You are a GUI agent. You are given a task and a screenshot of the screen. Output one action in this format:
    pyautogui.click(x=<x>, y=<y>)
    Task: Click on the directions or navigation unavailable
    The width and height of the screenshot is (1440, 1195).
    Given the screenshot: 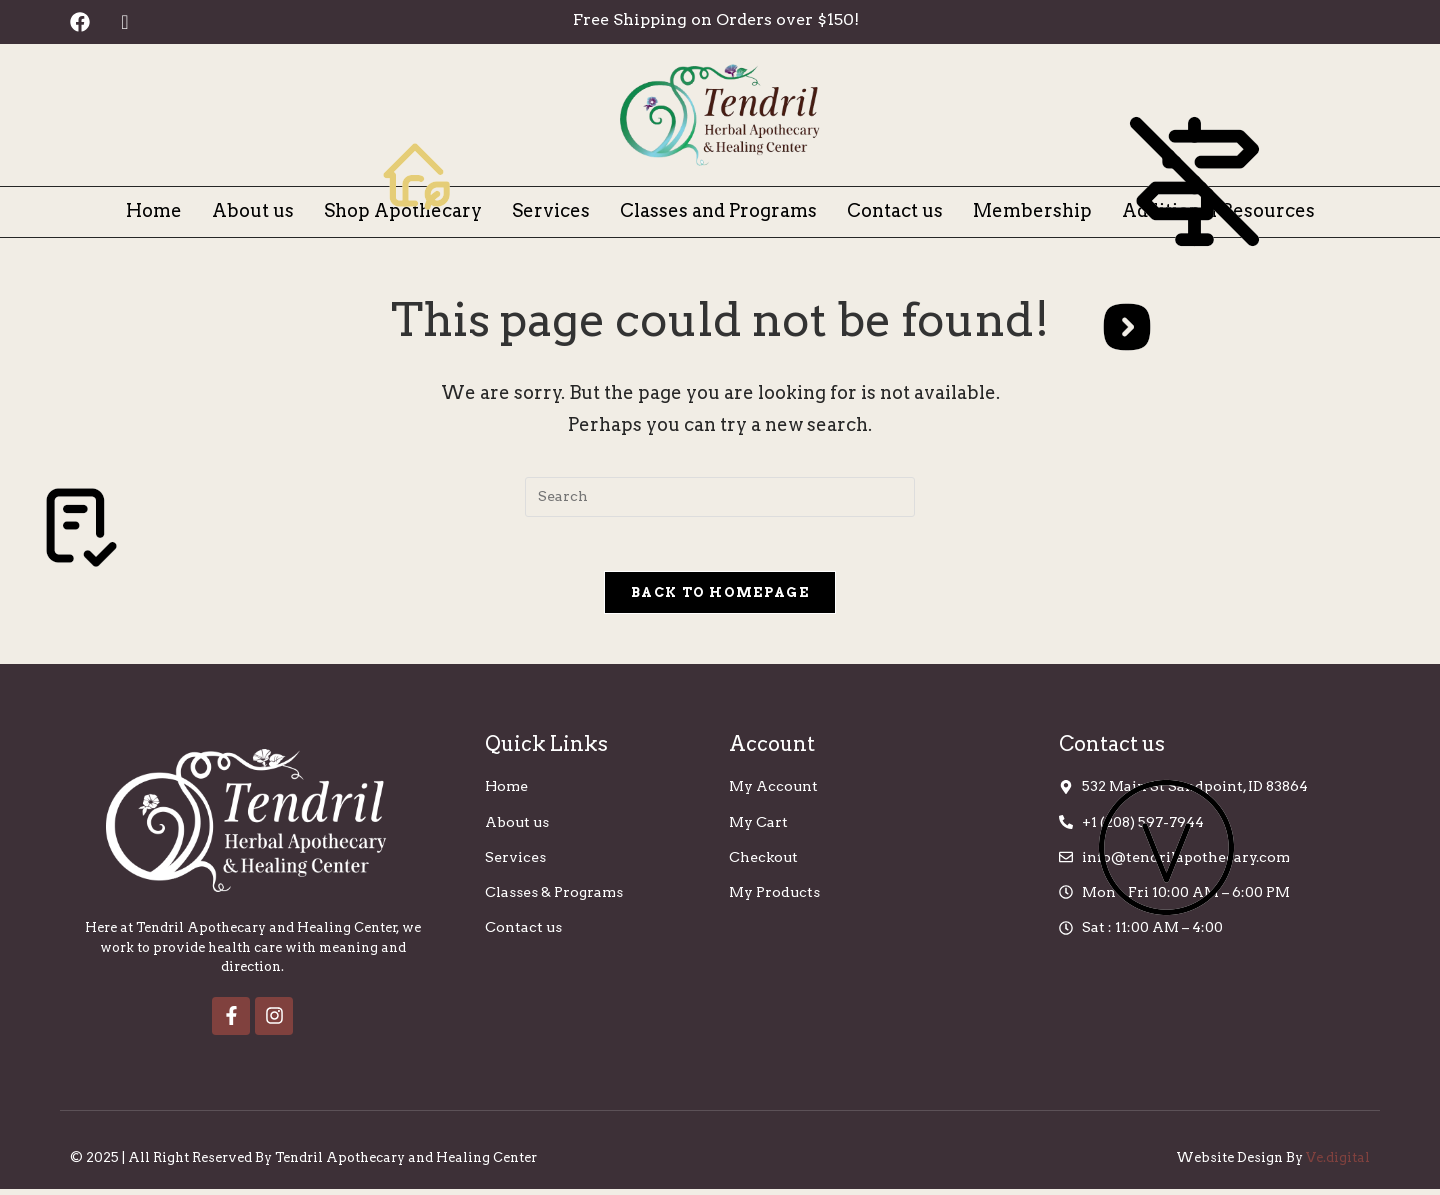 What is the action you would take?
    pyautogui.click(x=1194, y=181)
    